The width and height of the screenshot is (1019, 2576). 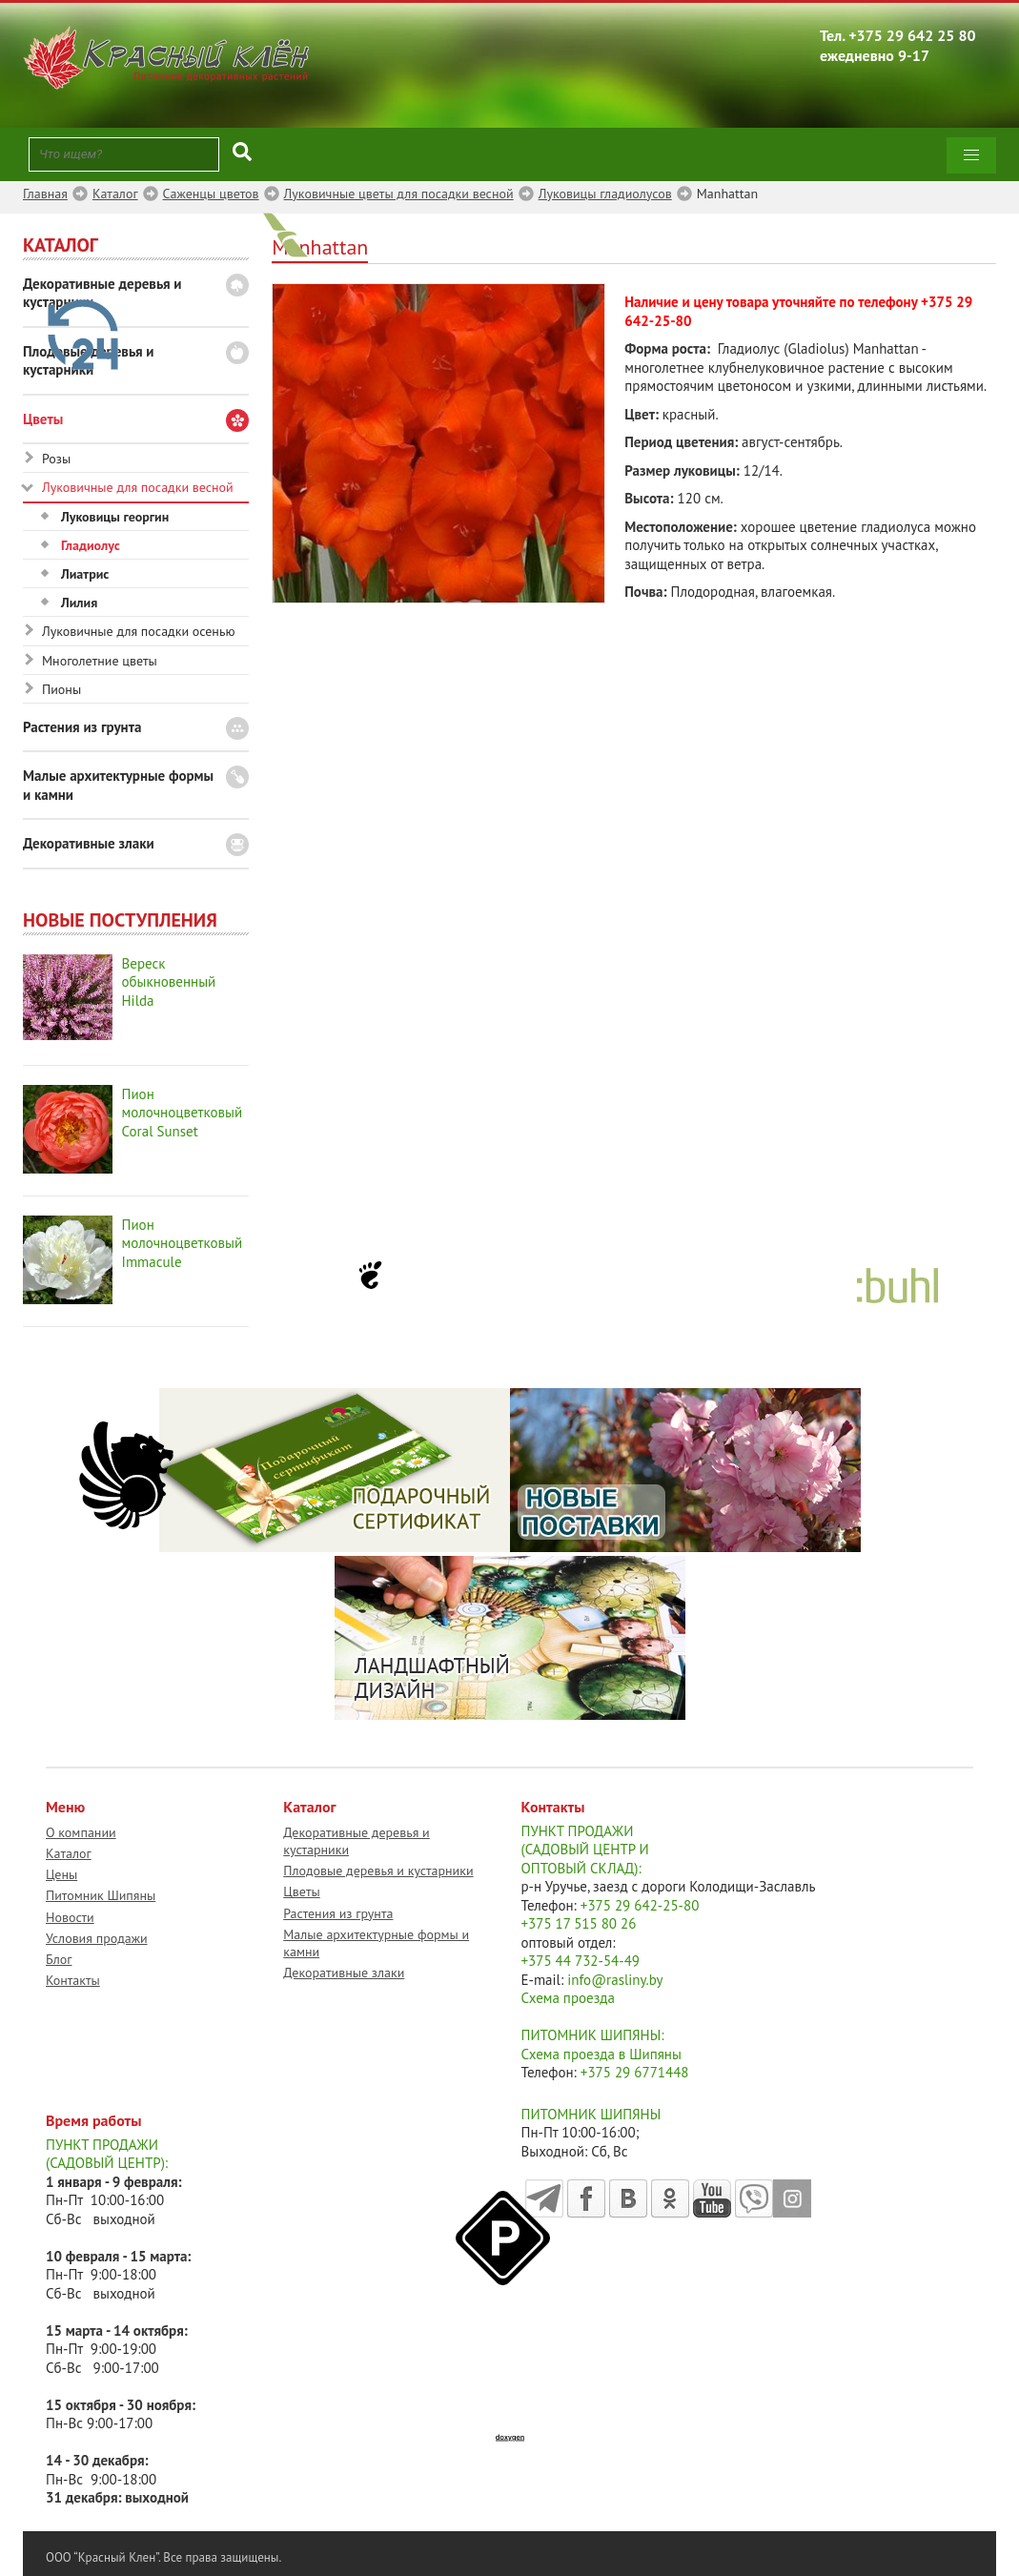 I want to click on indicates 24/7 availability or round-the-clock service, so click(x=83, y=335).